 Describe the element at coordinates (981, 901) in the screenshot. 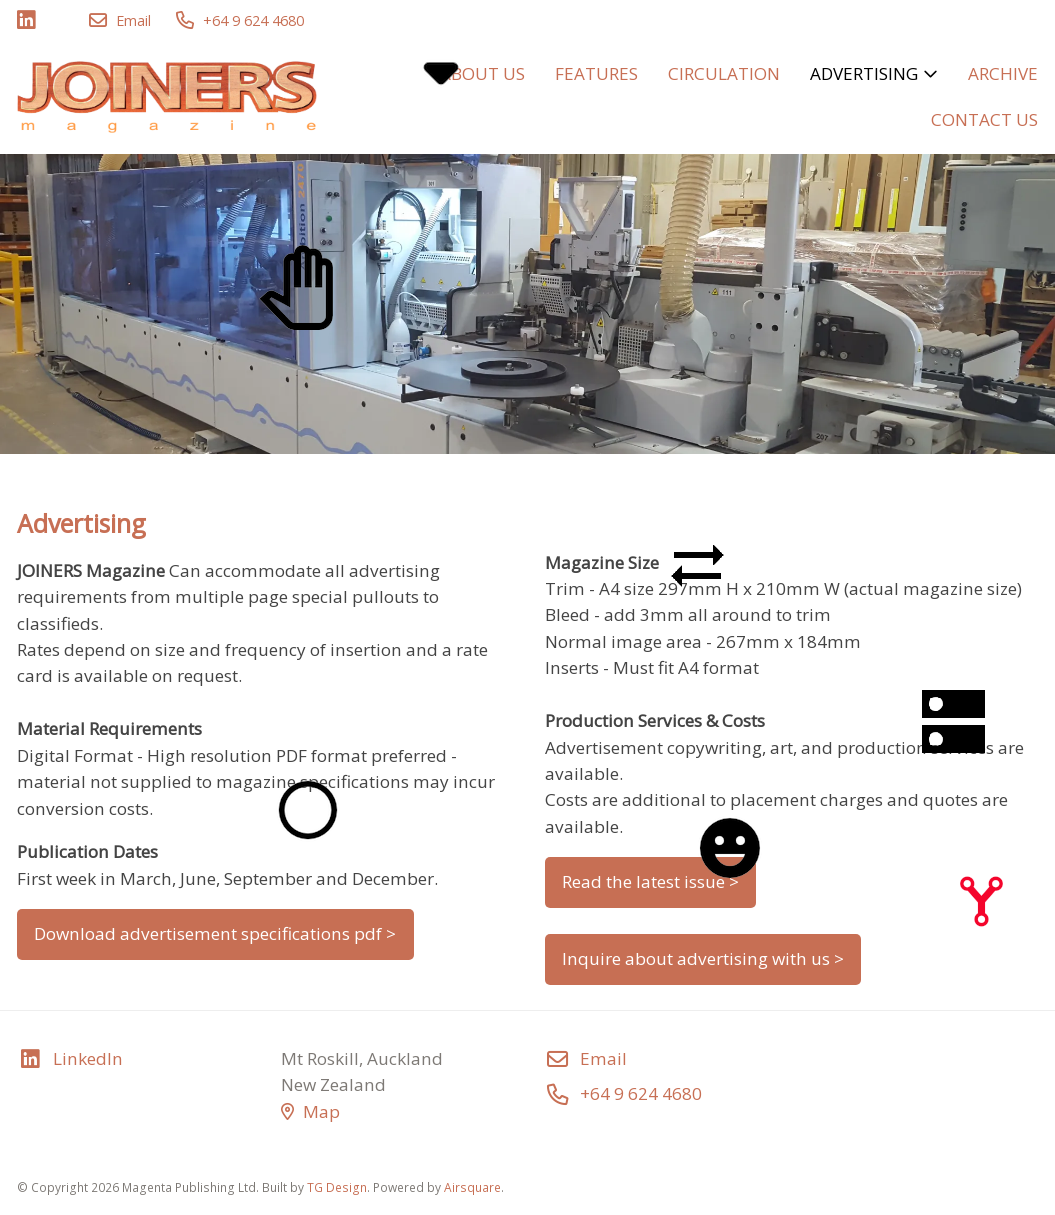

I see `view repository branch network` at that location.